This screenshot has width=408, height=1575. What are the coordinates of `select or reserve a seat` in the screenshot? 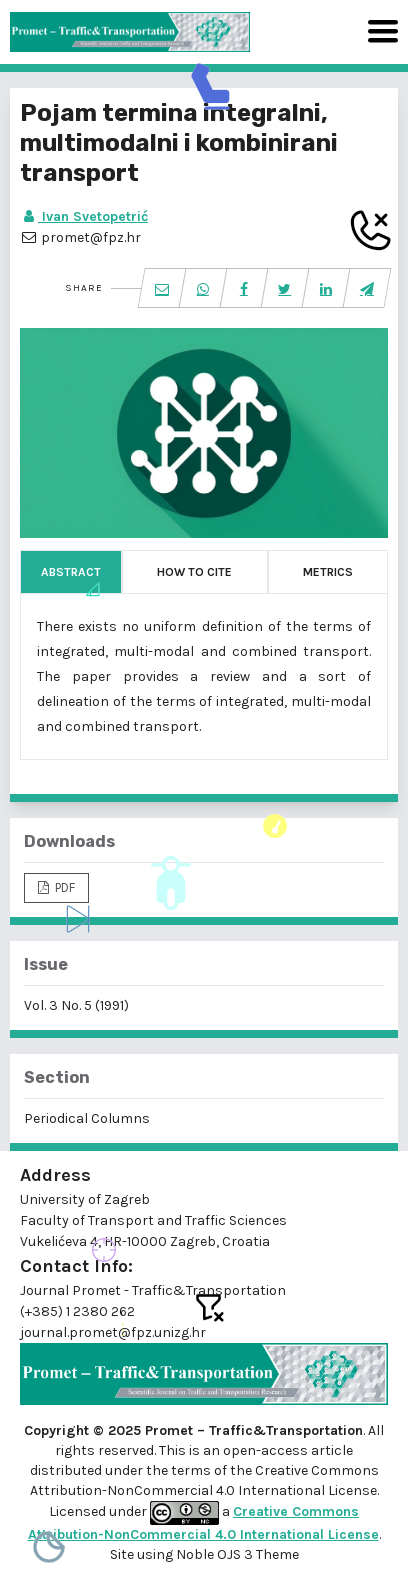 It's located at (209, 86).